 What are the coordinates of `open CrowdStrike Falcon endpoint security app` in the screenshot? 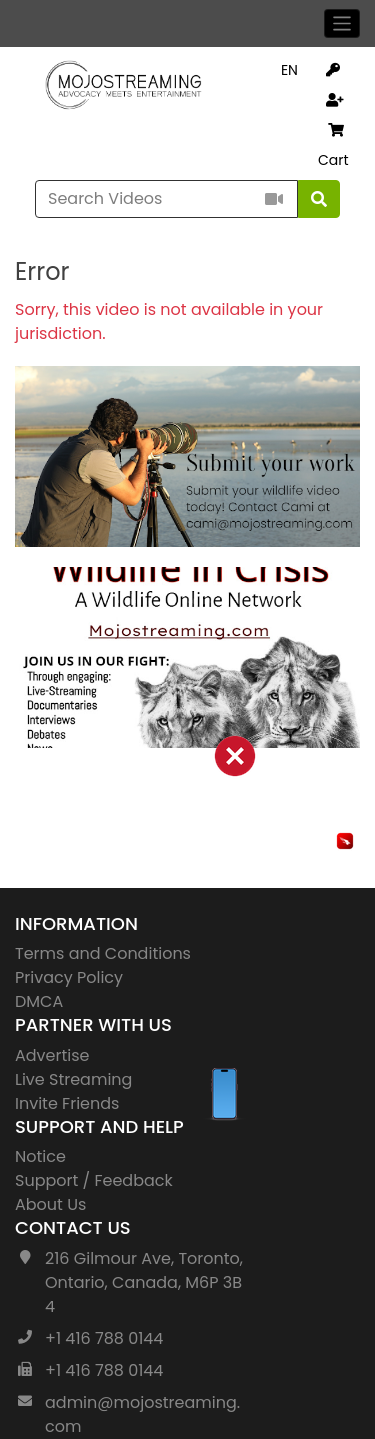 It's located at (345, 841).